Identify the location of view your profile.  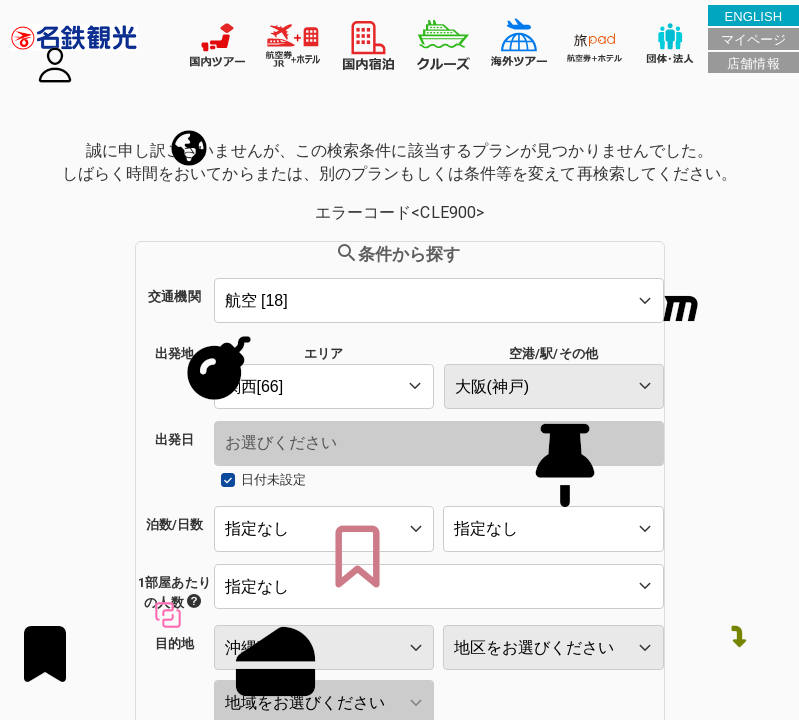
(55, 65).